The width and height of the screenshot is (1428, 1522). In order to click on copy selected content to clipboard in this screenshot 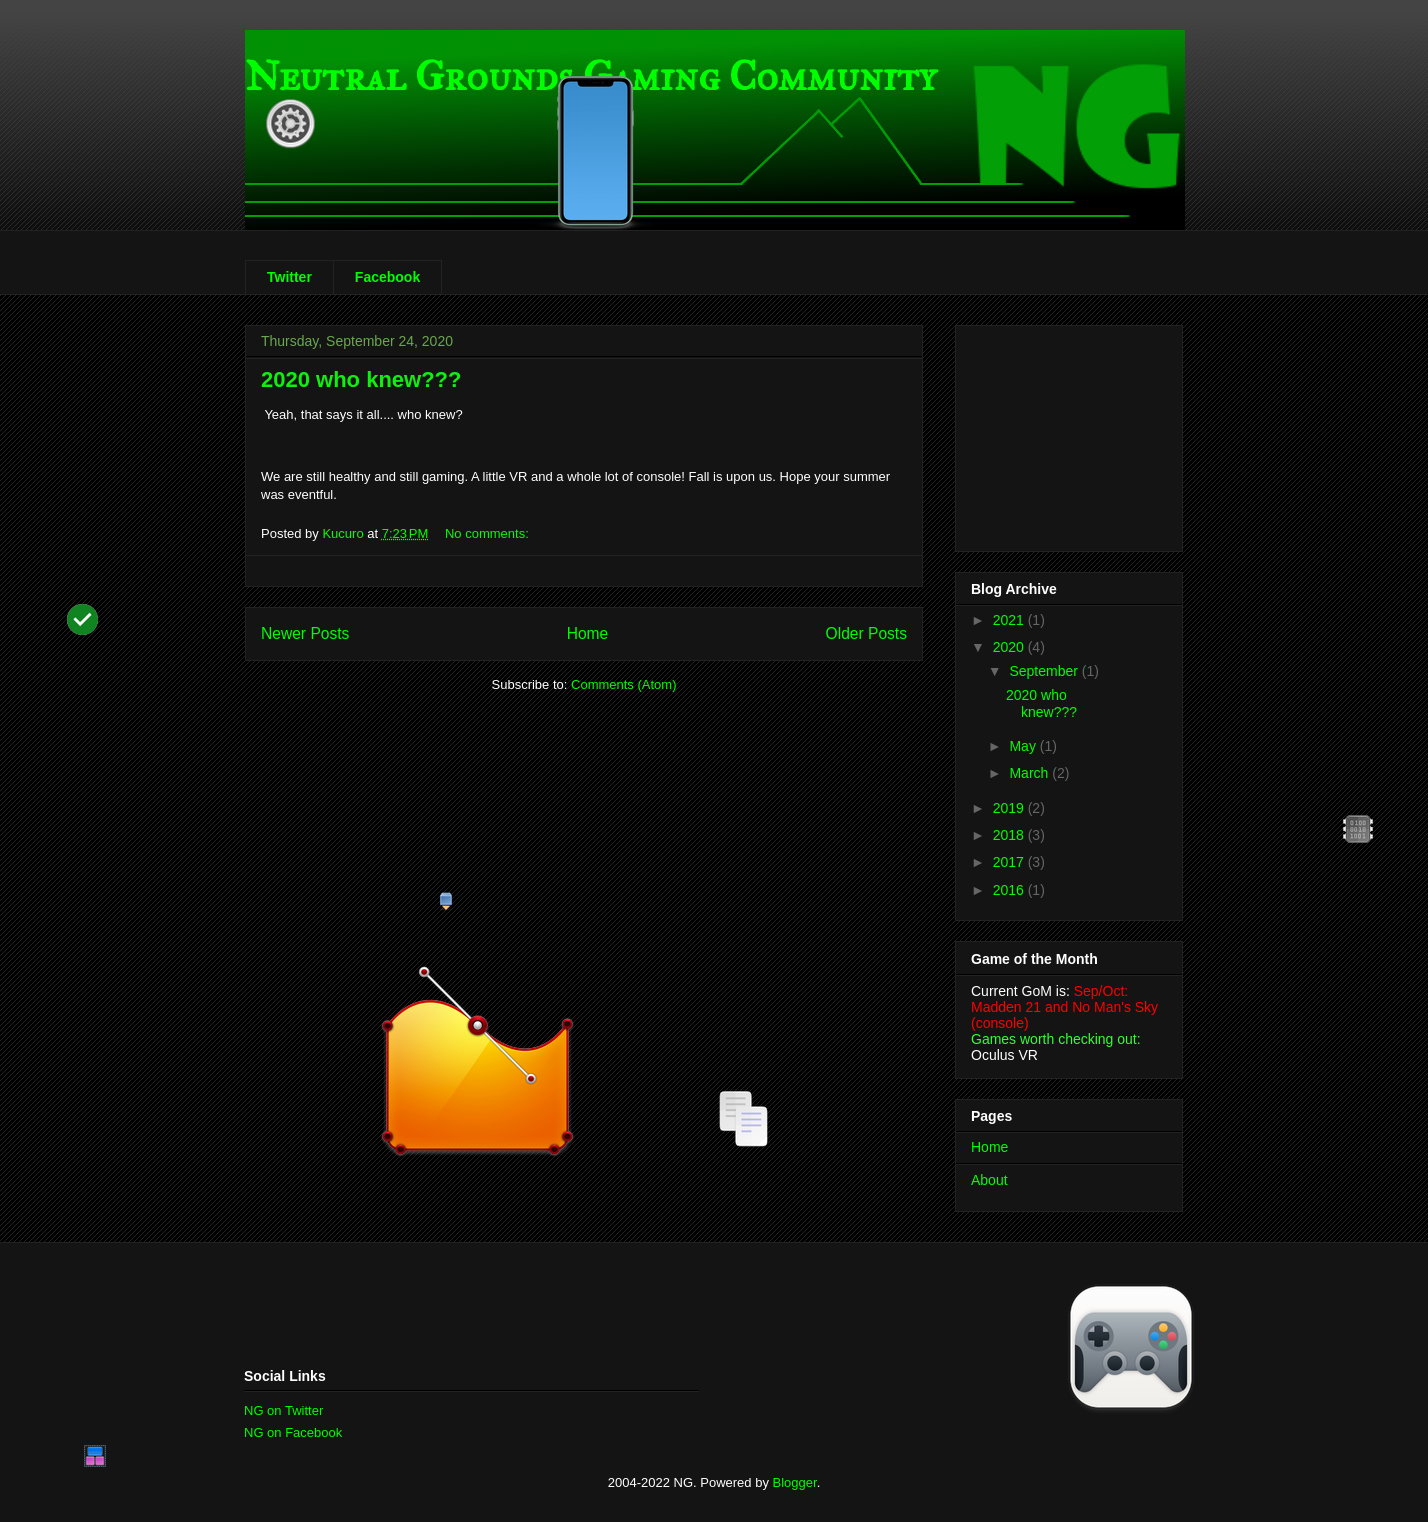, I will do `click(743, 1118)`.